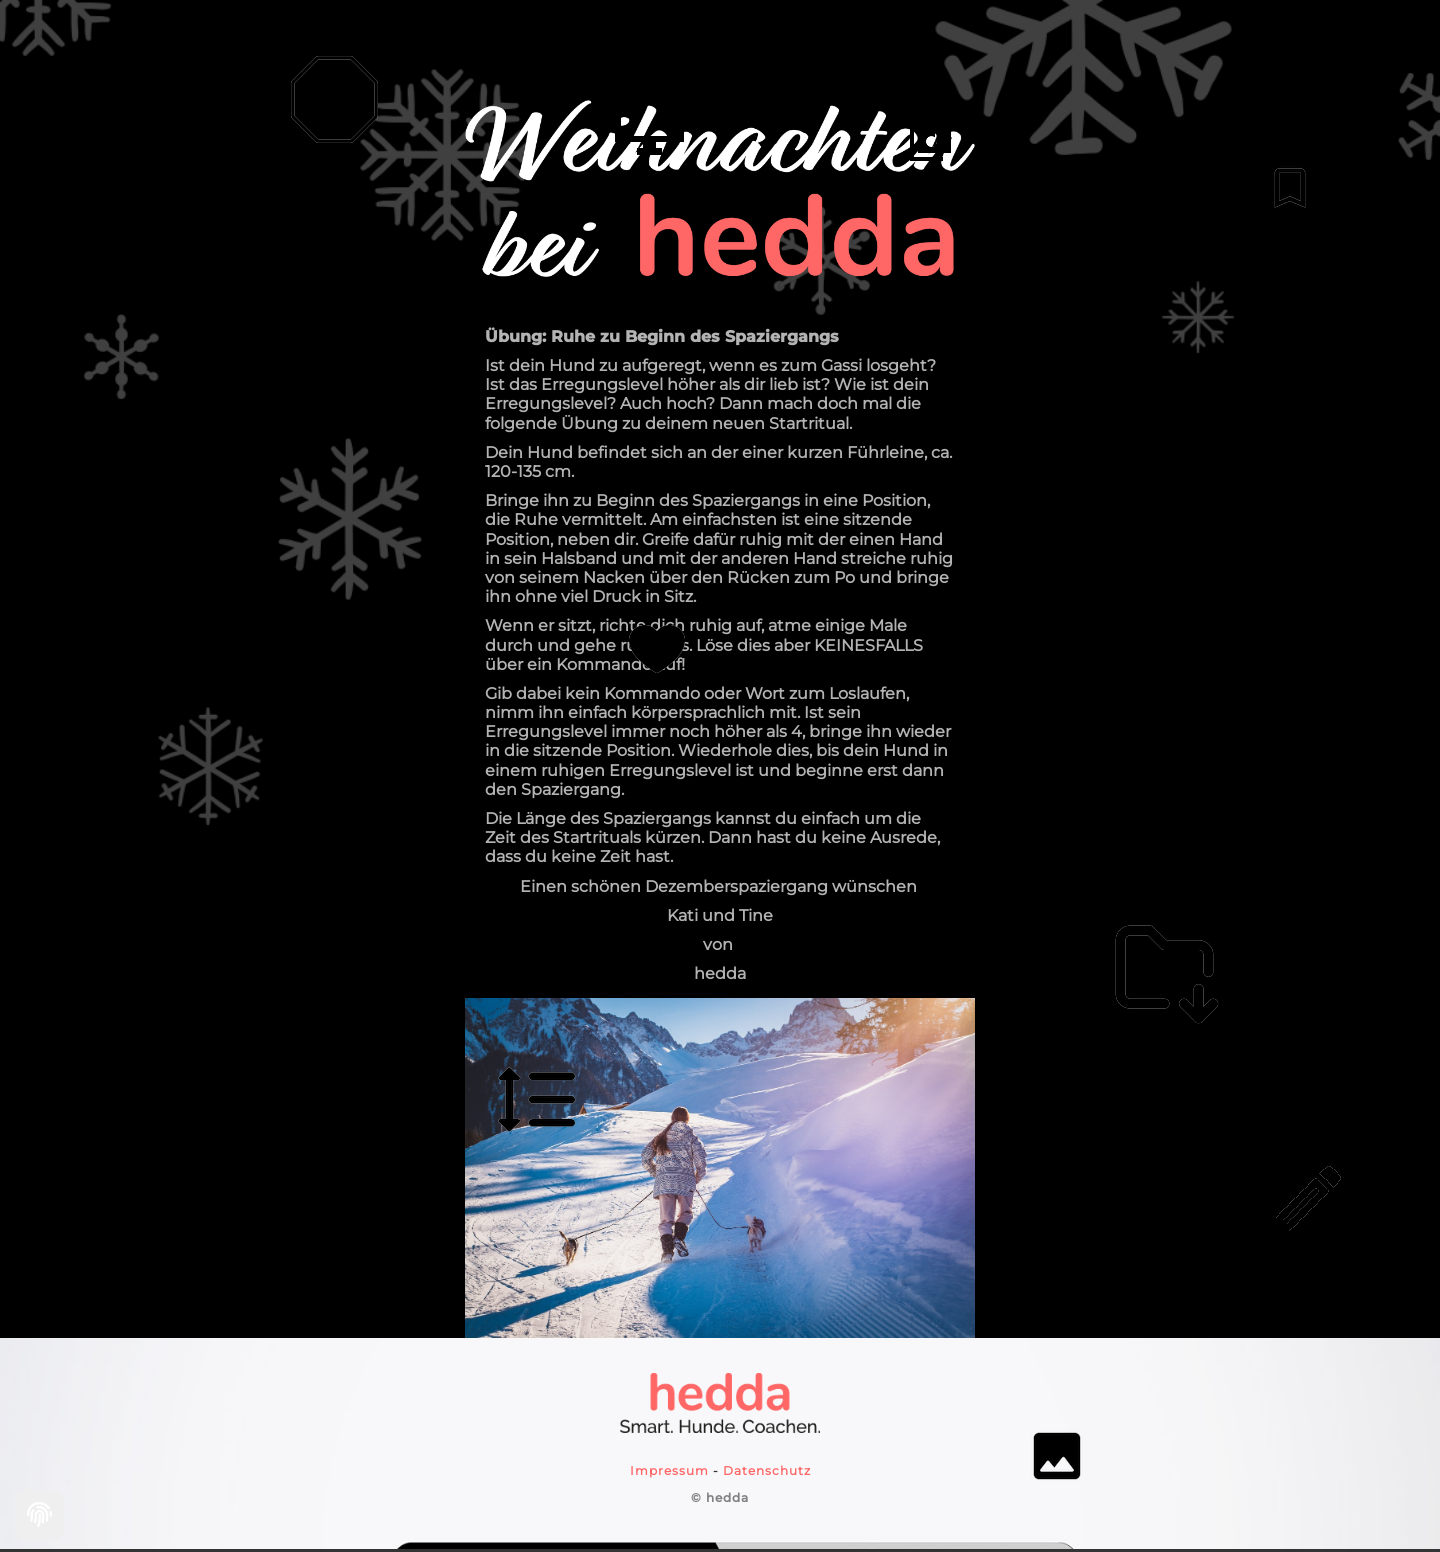 The image size is (1440, 1552). Describe the element at coordinates (649, 123) in the screenshot. I see `switch to desktop view` at that location.